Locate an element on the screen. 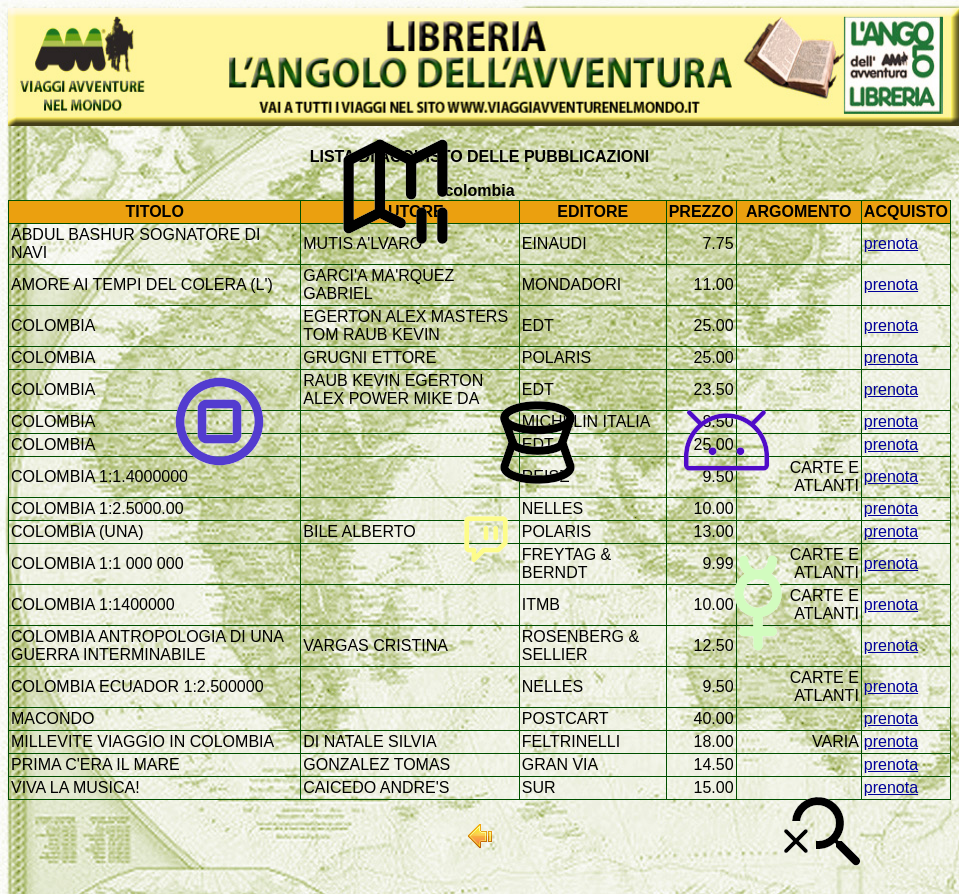 The width and height of the screenshot is (959, 894). select hermaphrodite/intersex gender identity is located at coordinates (758, 603).